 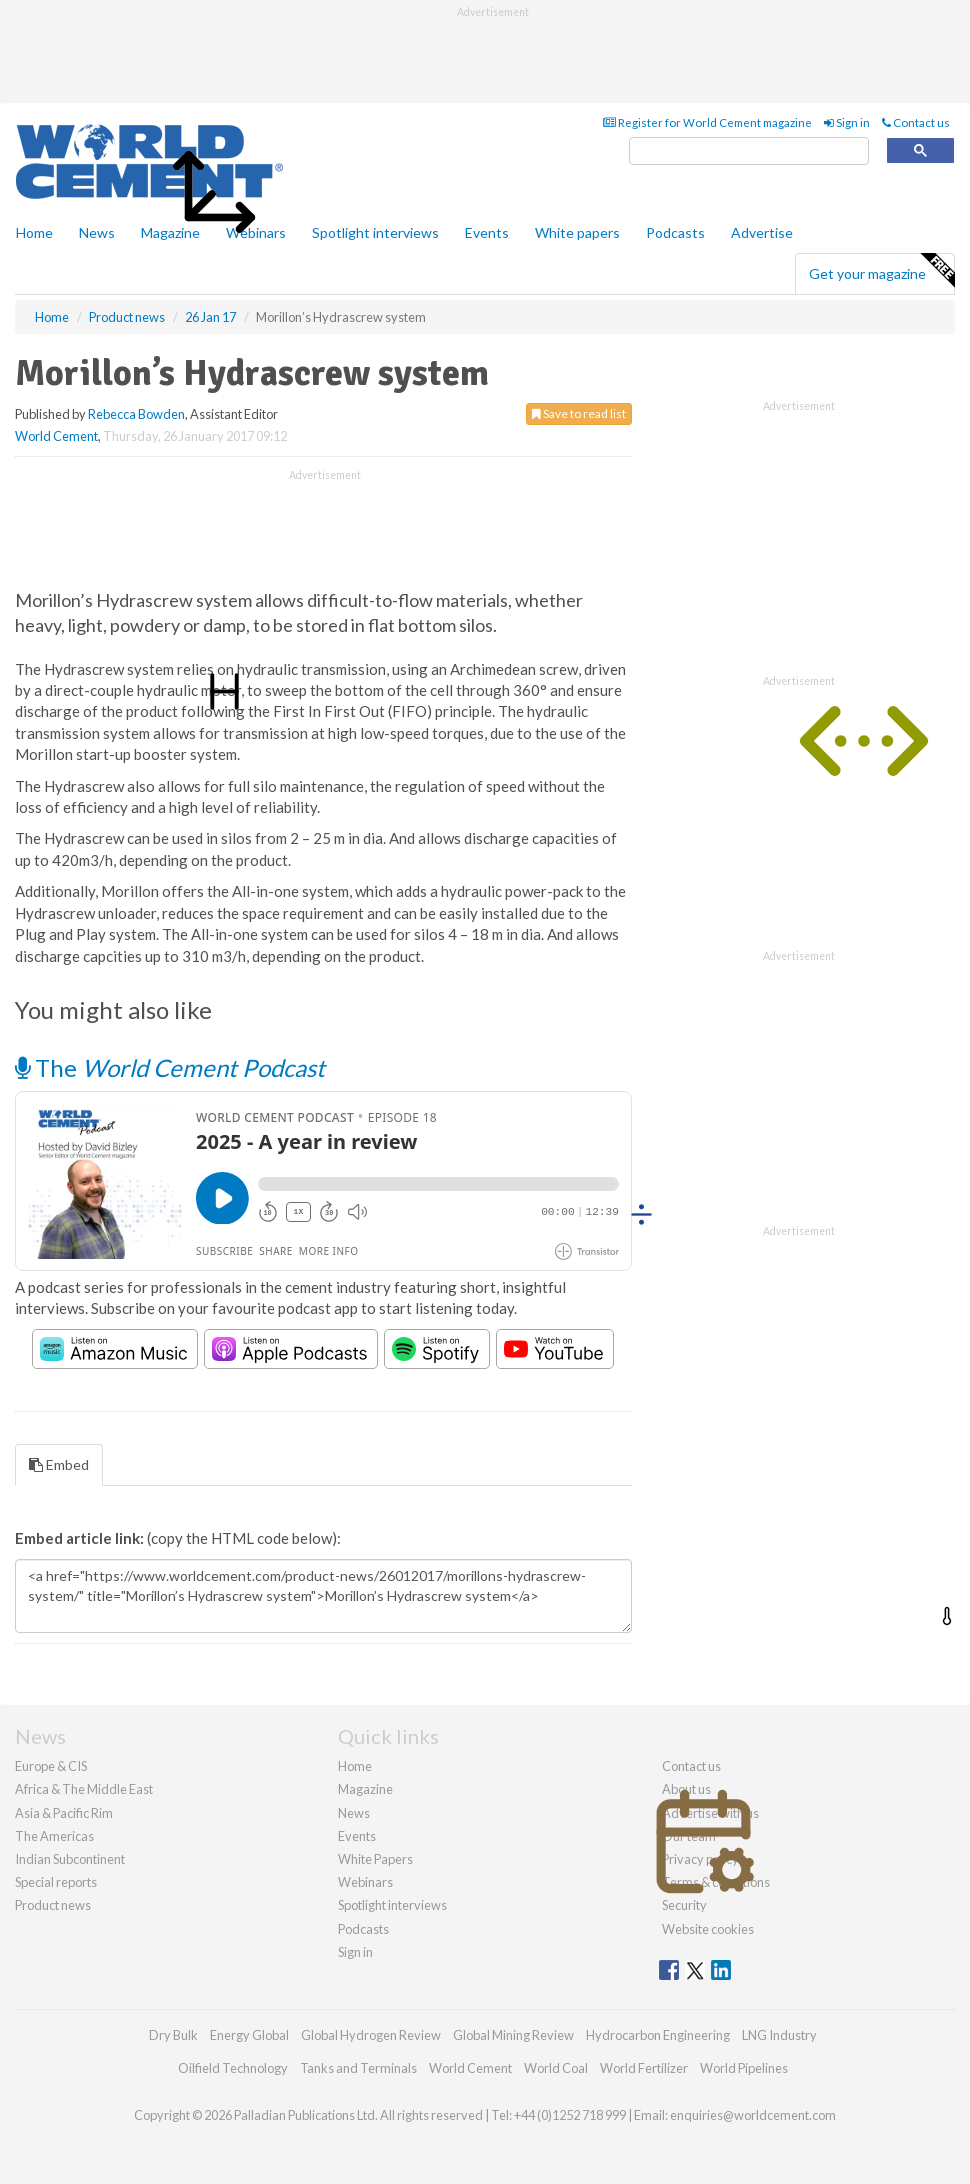 What do you see at coordinates (947, 1616) in the screenshot?
I see `view current temperature reading` at bounding box center [947, 1616].